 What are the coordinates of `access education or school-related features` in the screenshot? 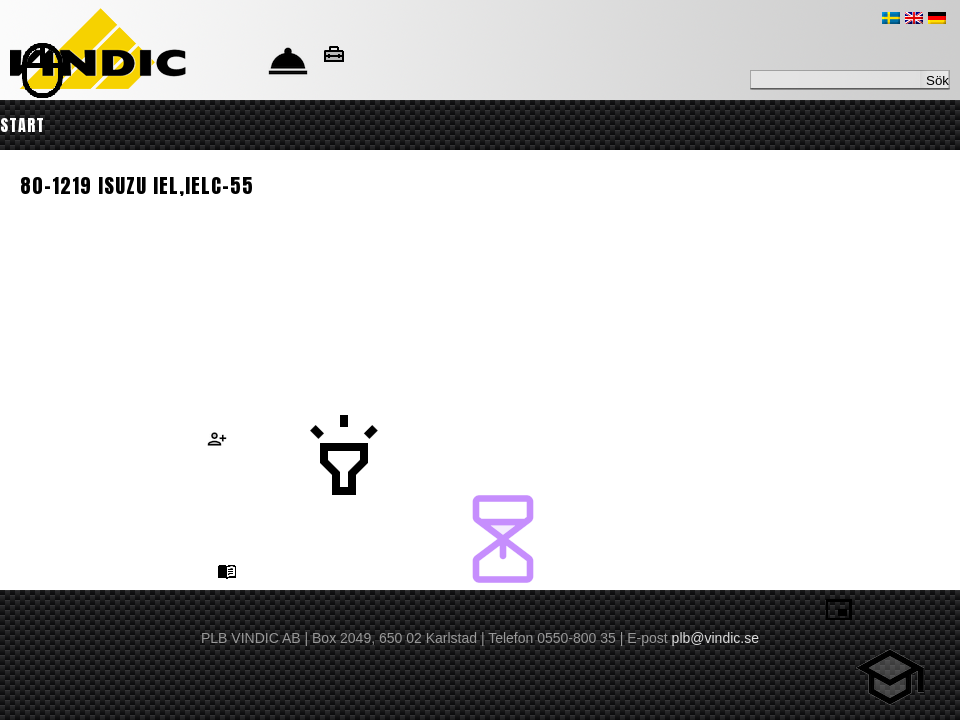 It's located at (890, 677).